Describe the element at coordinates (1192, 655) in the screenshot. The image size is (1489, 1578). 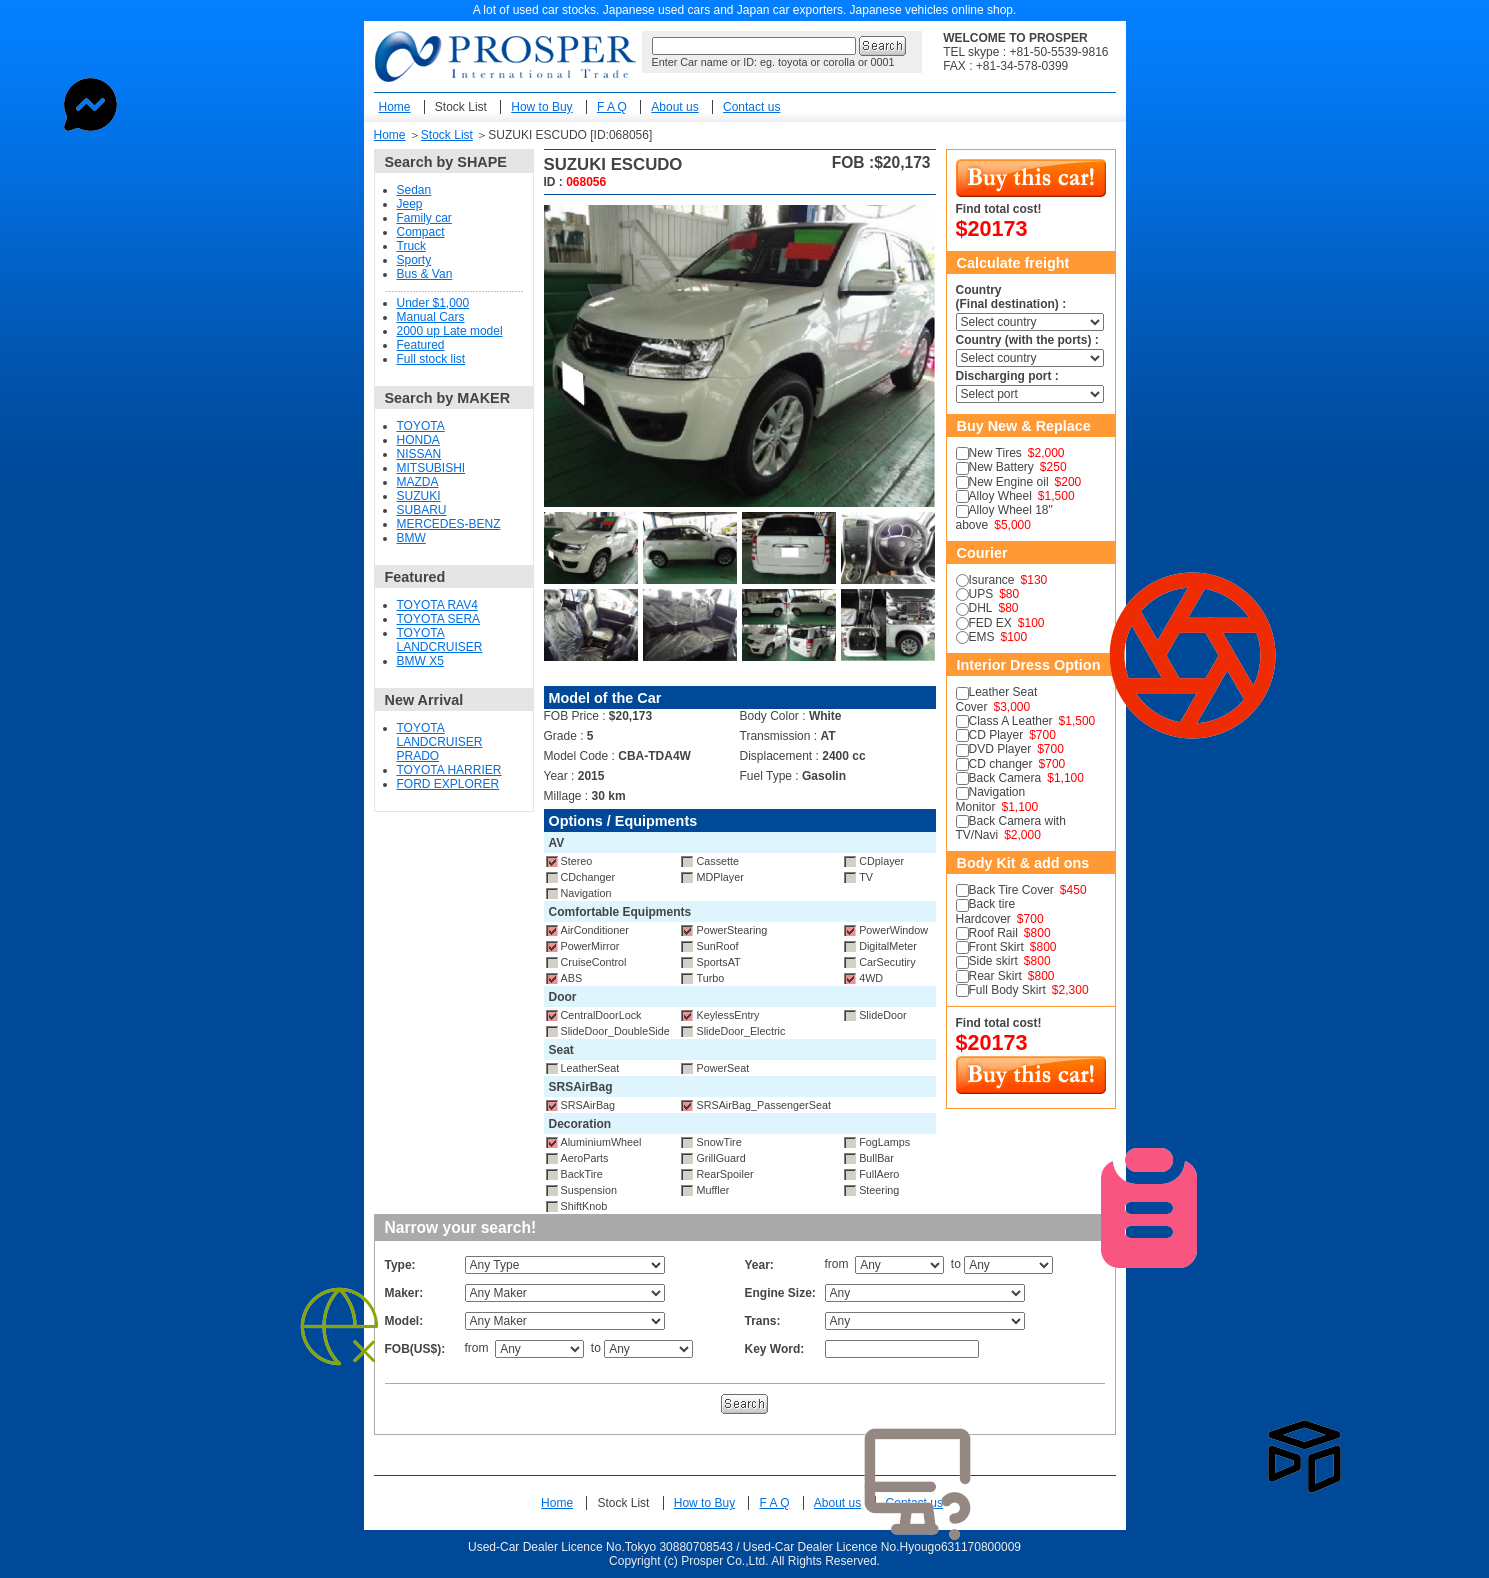
I see `adjust camera aperture settings` at that location.